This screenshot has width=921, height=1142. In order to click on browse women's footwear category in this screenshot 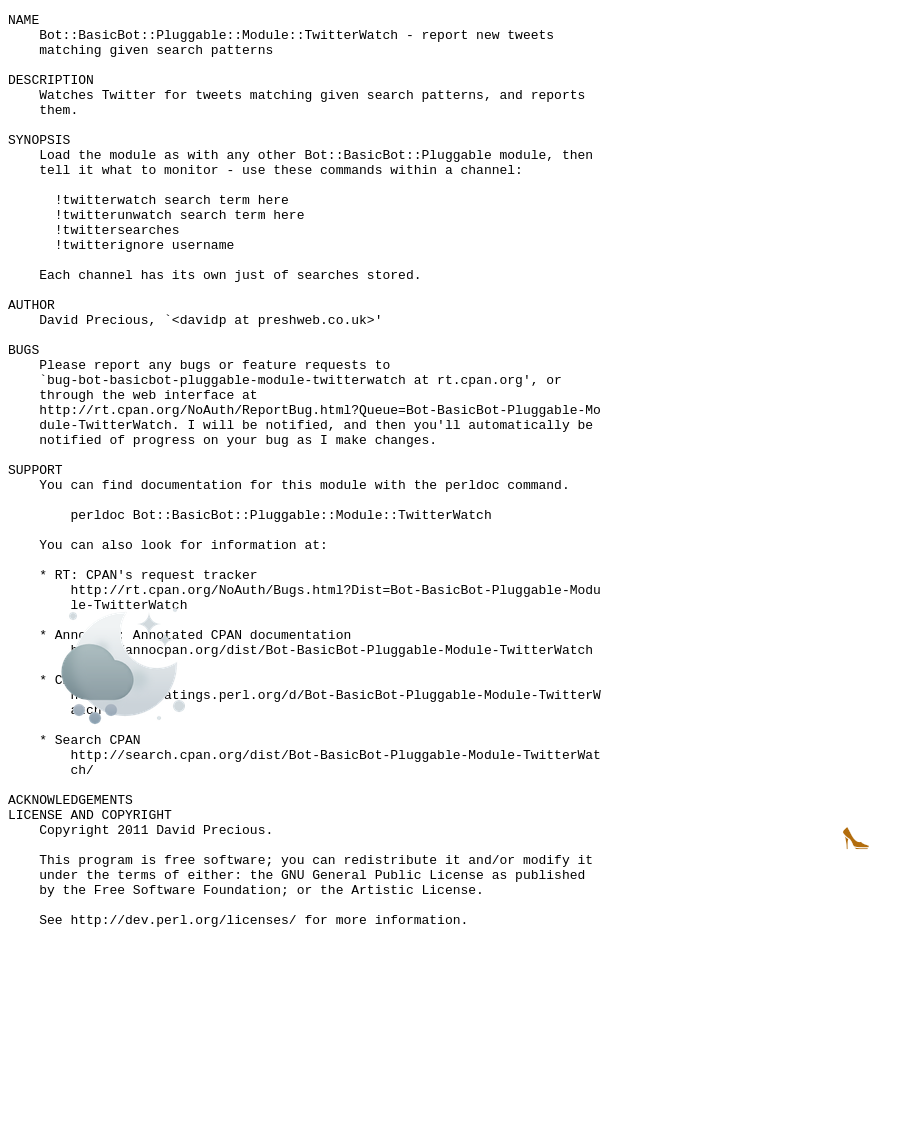, I will do `click(856, 838)`.